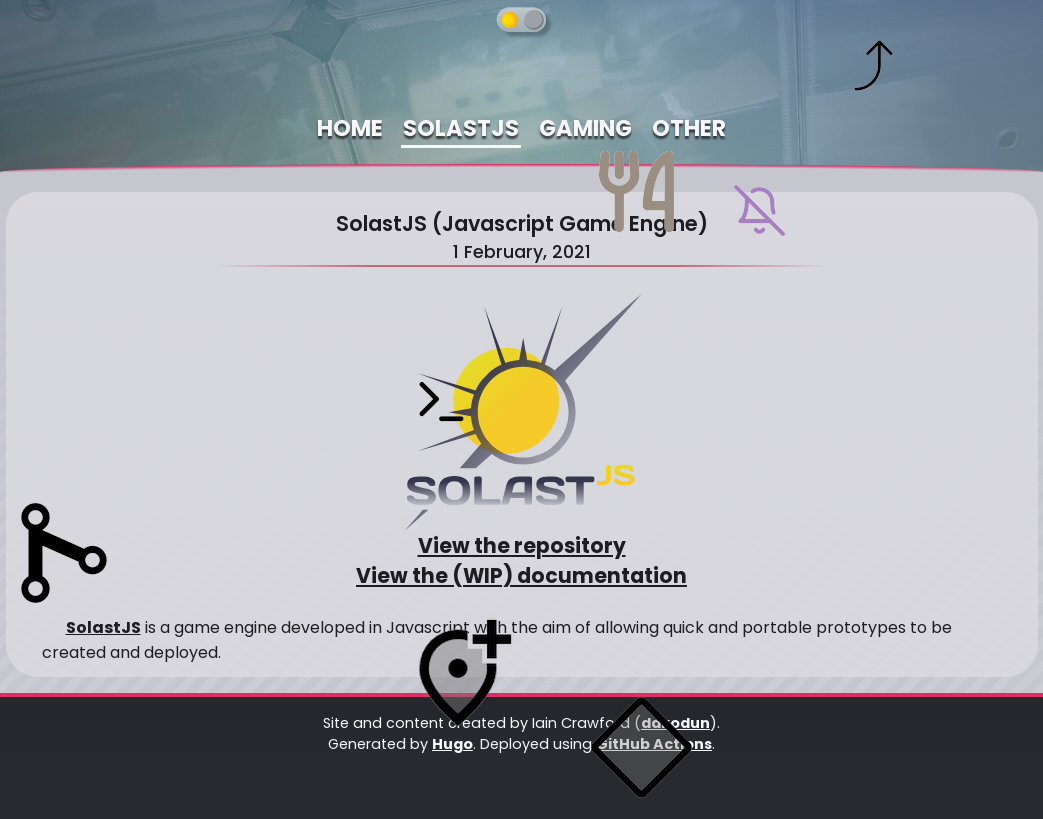 This screenshot has height=819, width=1043. I want to click on merge branches in version control, so click(64, 553).